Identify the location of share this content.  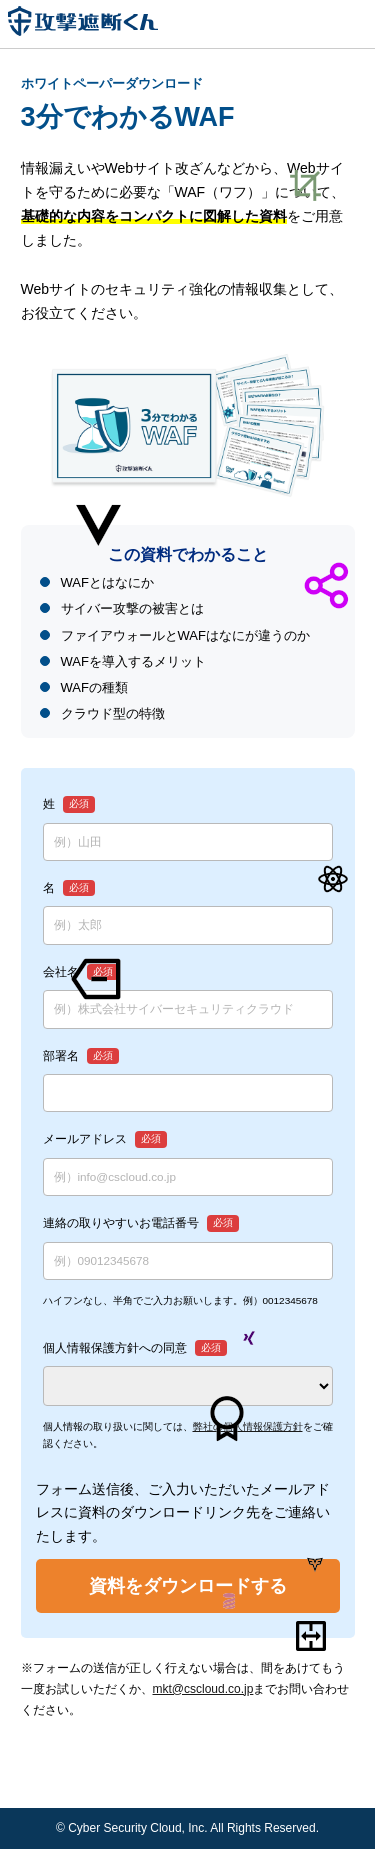
(327, 585).